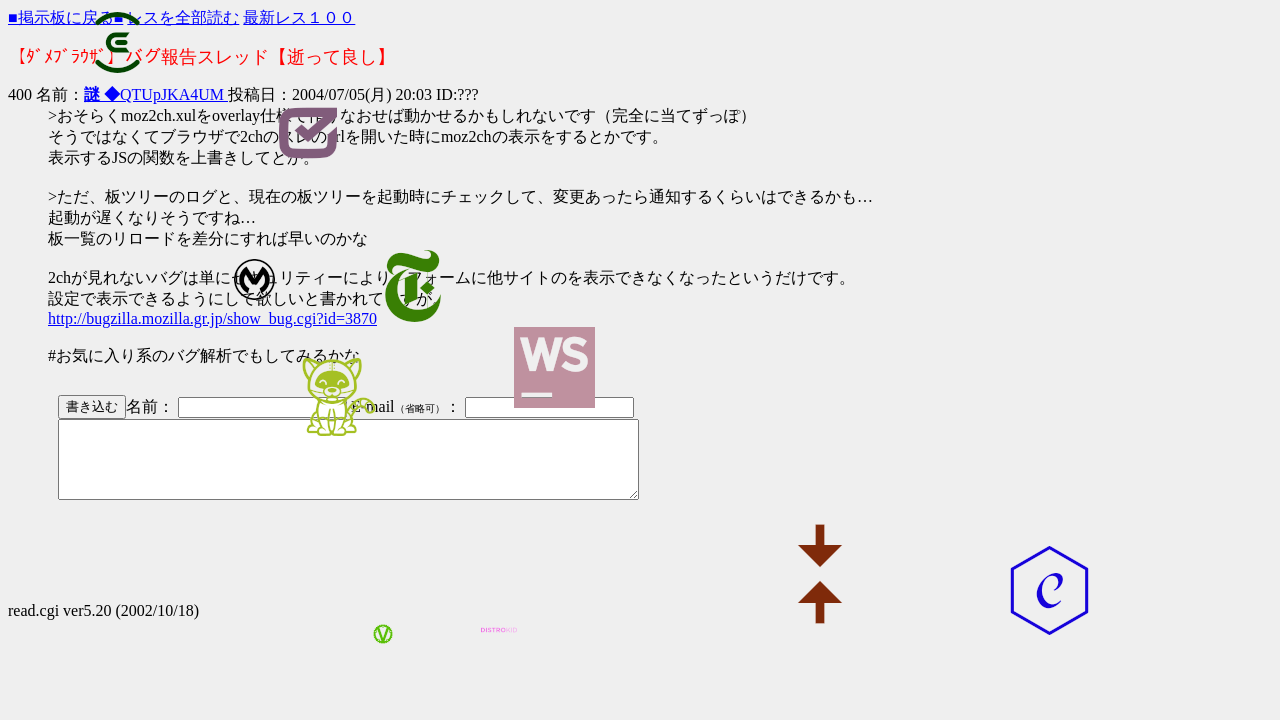 The image size is (1280, 720). I want to click on open WebStorm IDE, so click(554, 367).